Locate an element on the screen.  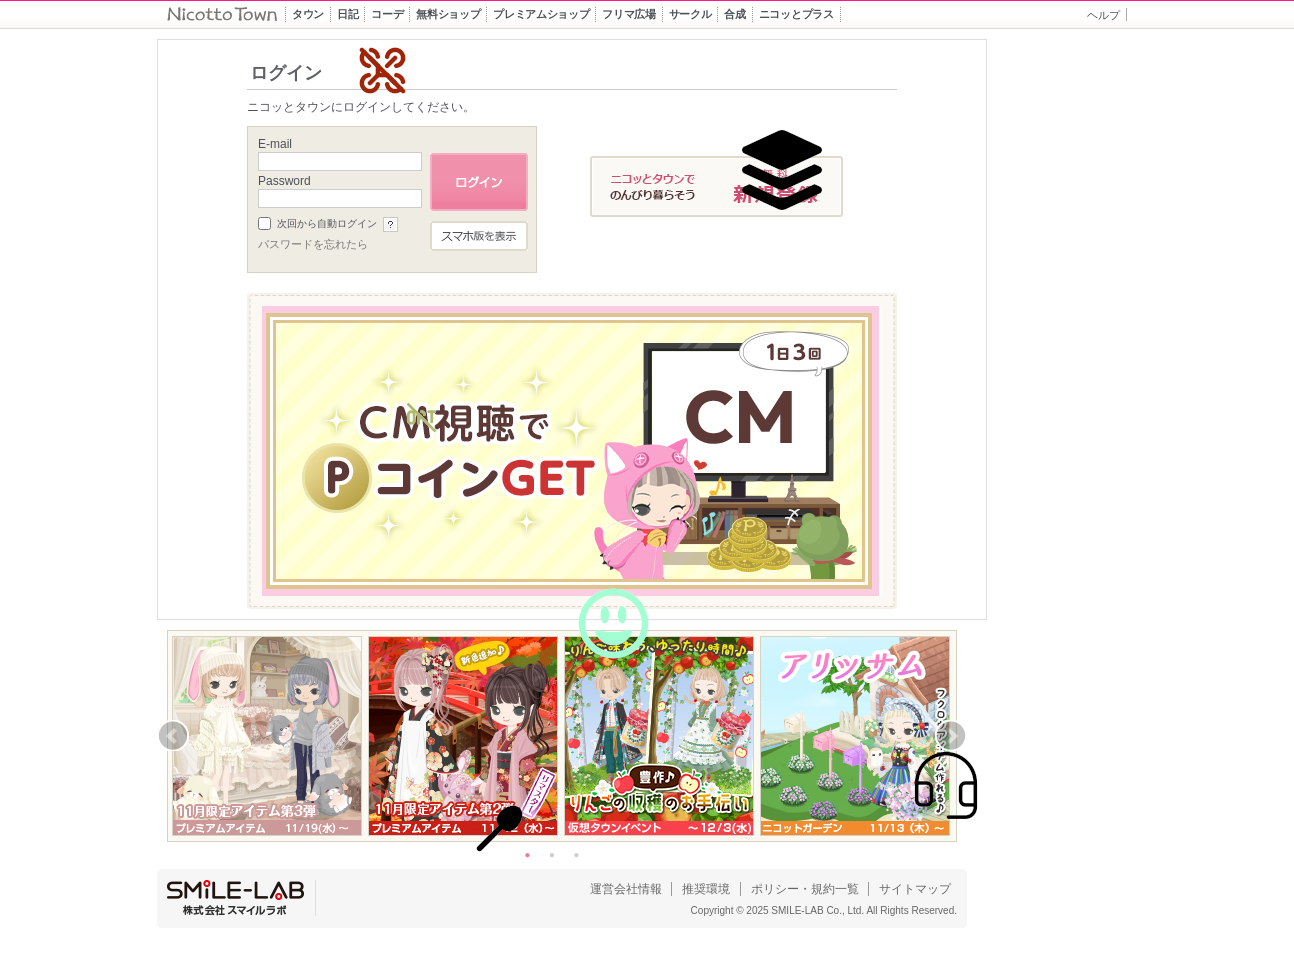
access food or dining options is located at coordinates (499, 828).